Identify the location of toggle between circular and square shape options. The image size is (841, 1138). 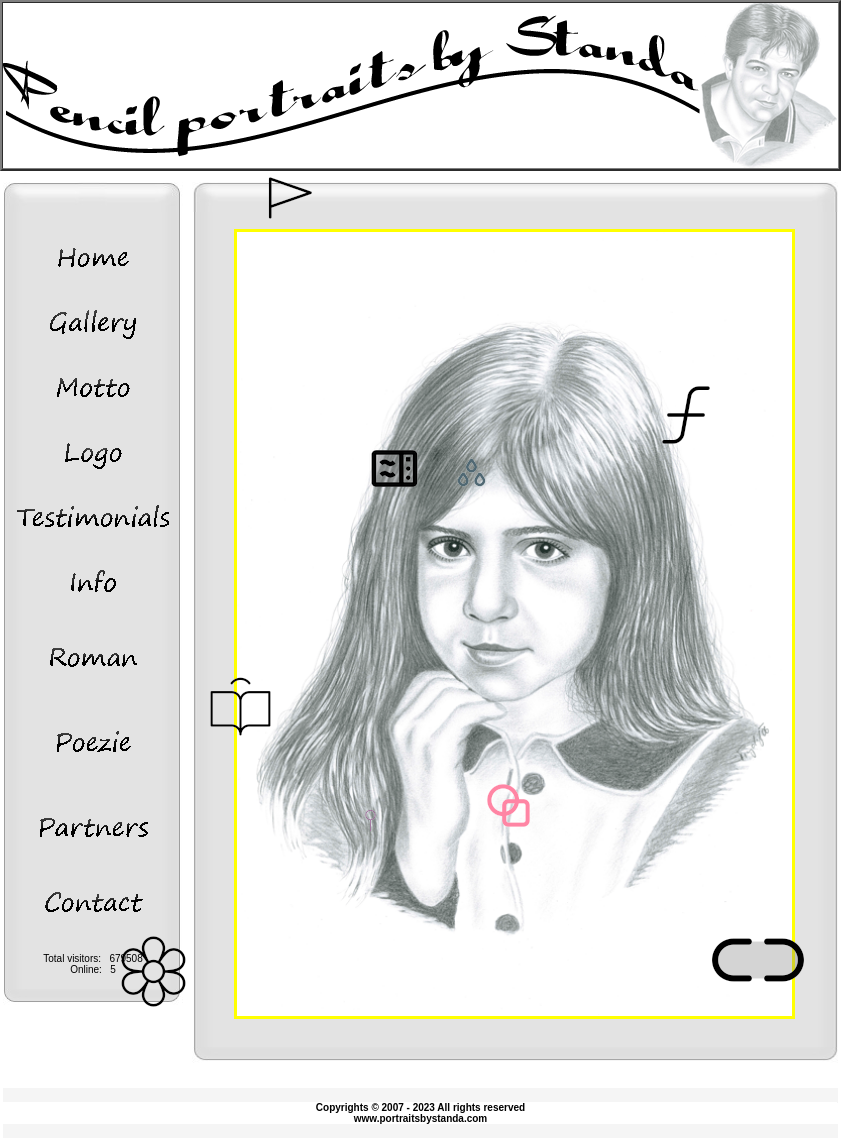
(508, 805).